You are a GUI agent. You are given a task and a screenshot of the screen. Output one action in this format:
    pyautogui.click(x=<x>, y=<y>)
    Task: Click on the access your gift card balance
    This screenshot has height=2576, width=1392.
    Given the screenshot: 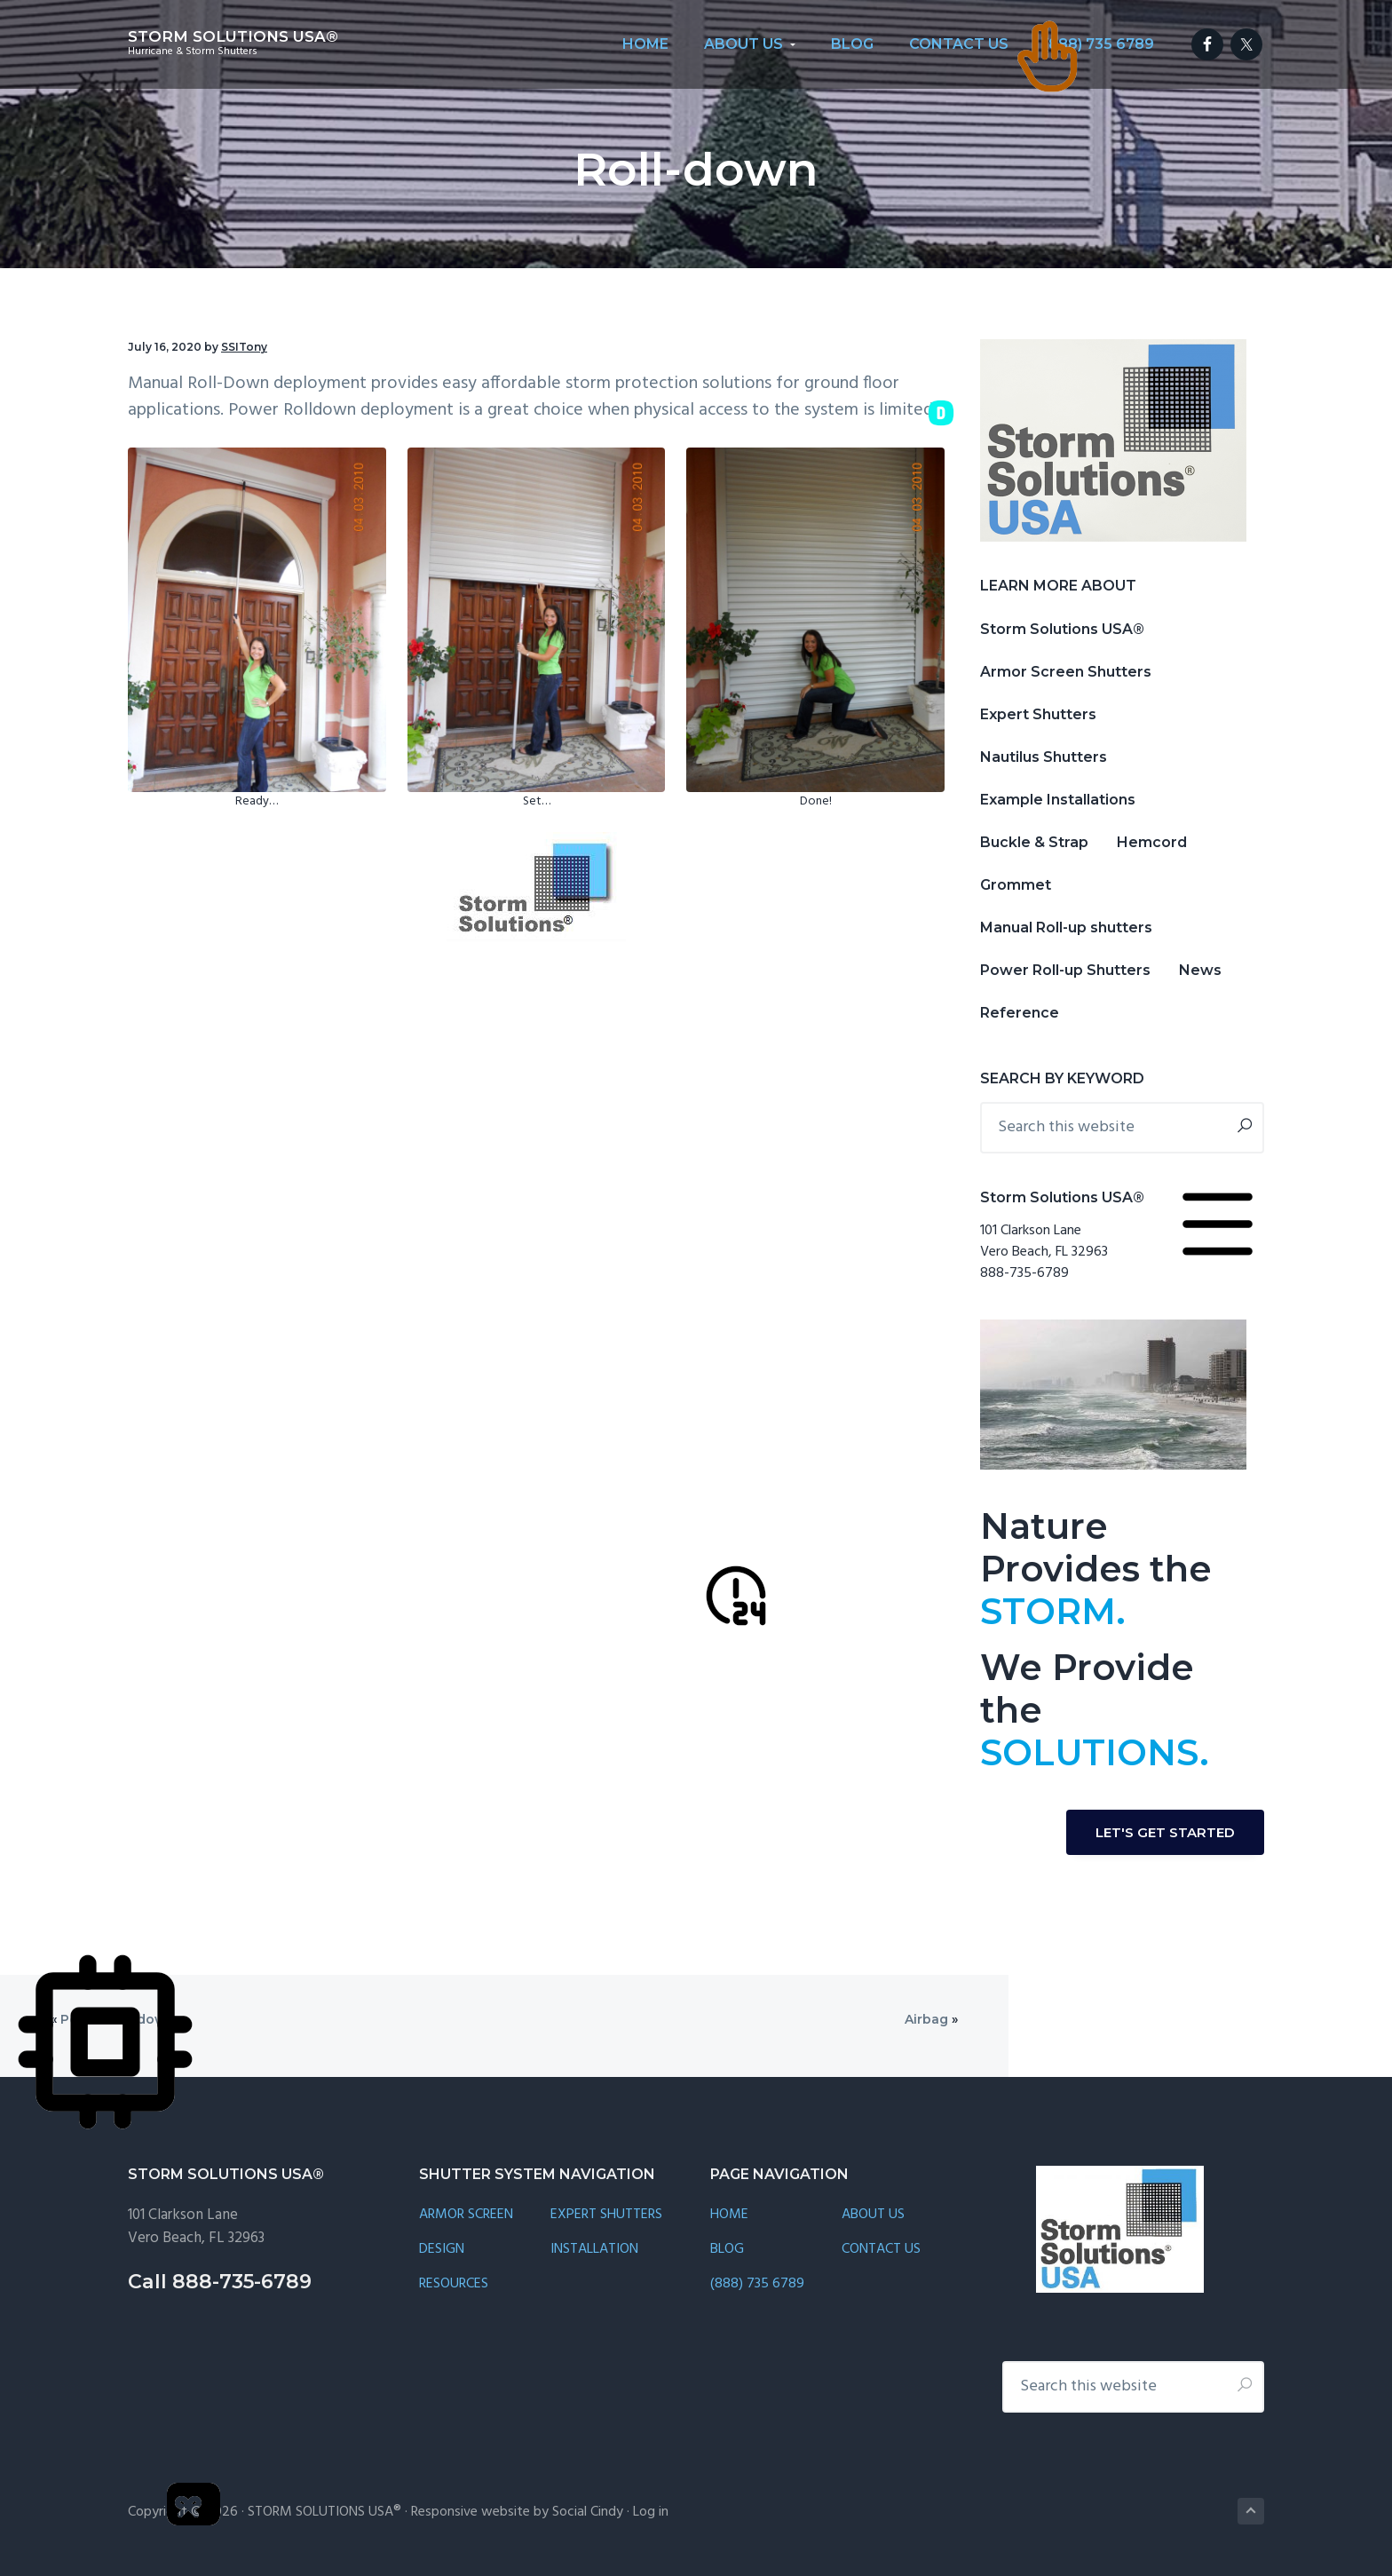 What is the action you would take?
    pyautogui.click(x=194, y=2504)
    